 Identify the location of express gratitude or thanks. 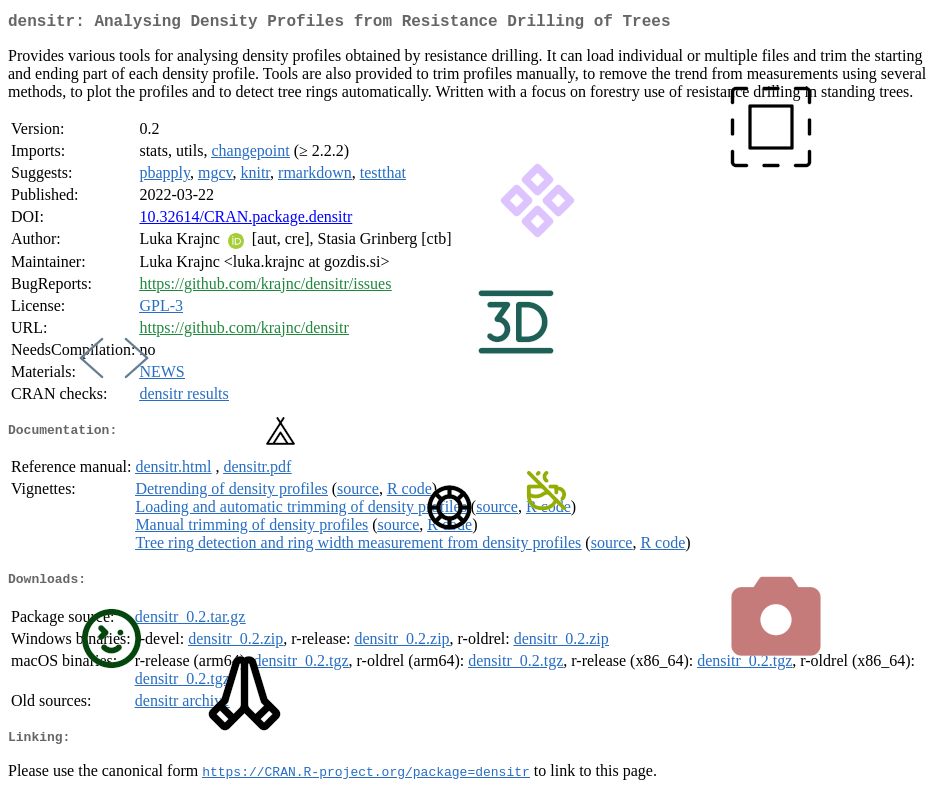
(244, 694).